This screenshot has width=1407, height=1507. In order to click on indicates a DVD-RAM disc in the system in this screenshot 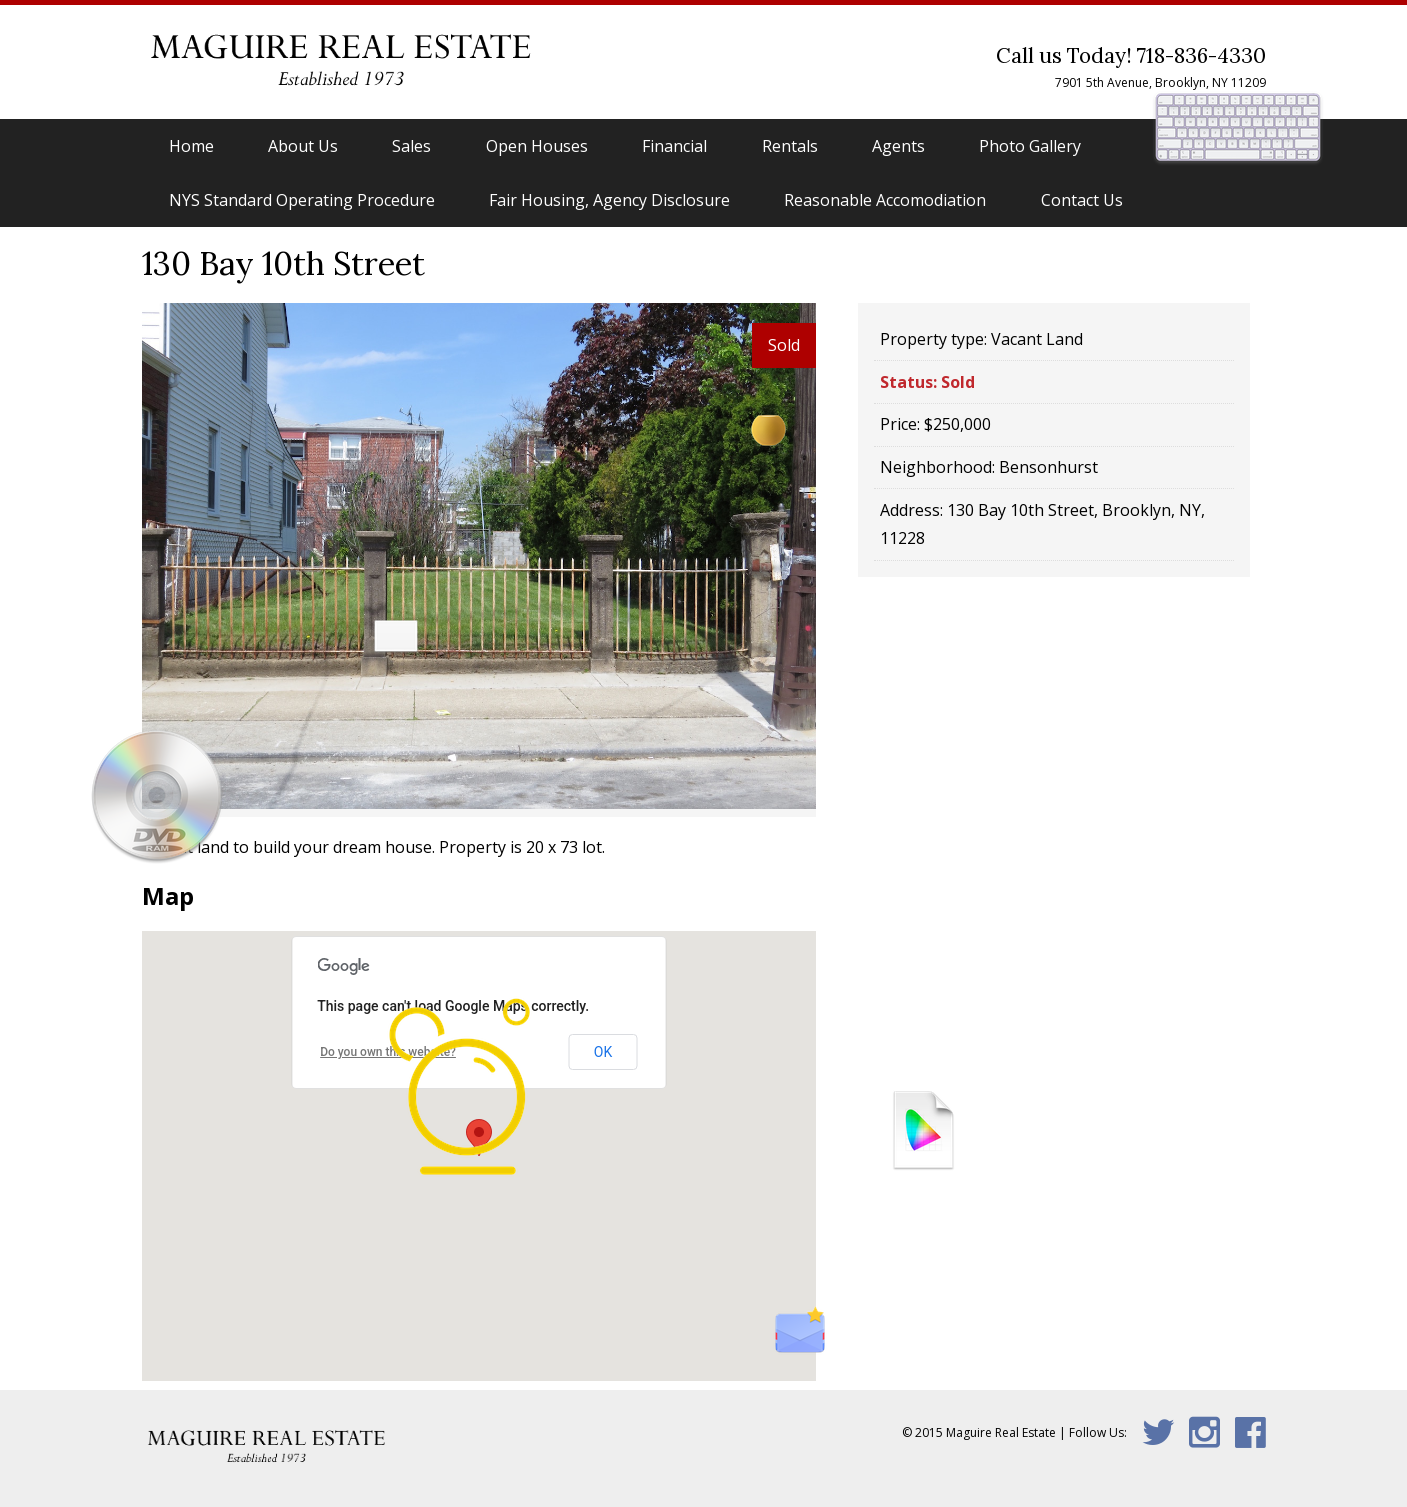, I will do `click(157, 798)`.